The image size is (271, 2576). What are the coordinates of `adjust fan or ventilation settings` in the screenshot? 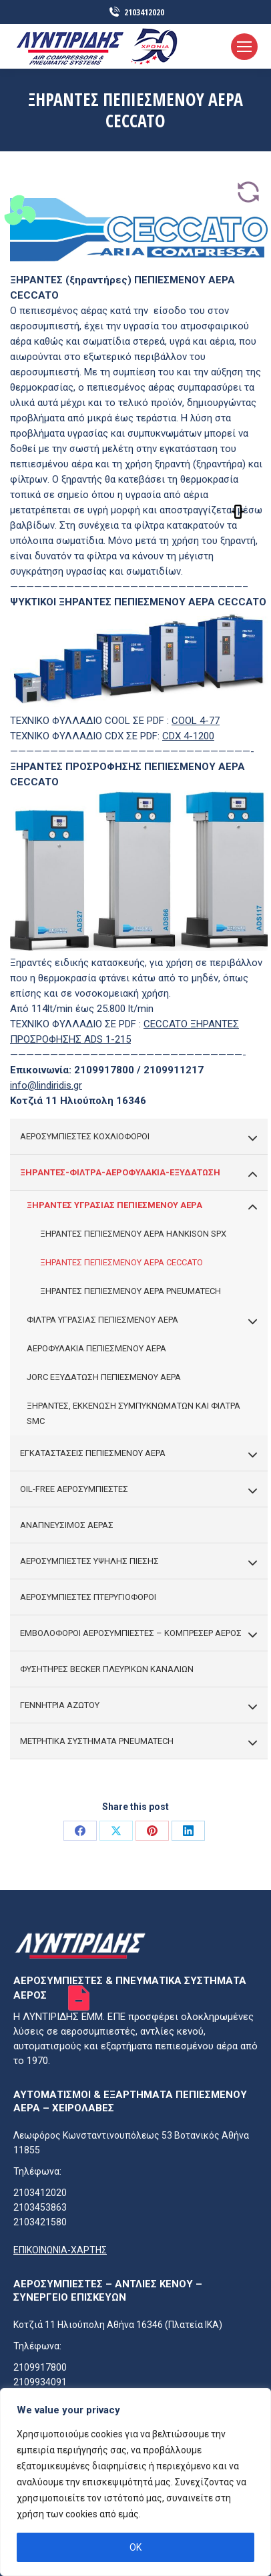 It's located at (19, 211).